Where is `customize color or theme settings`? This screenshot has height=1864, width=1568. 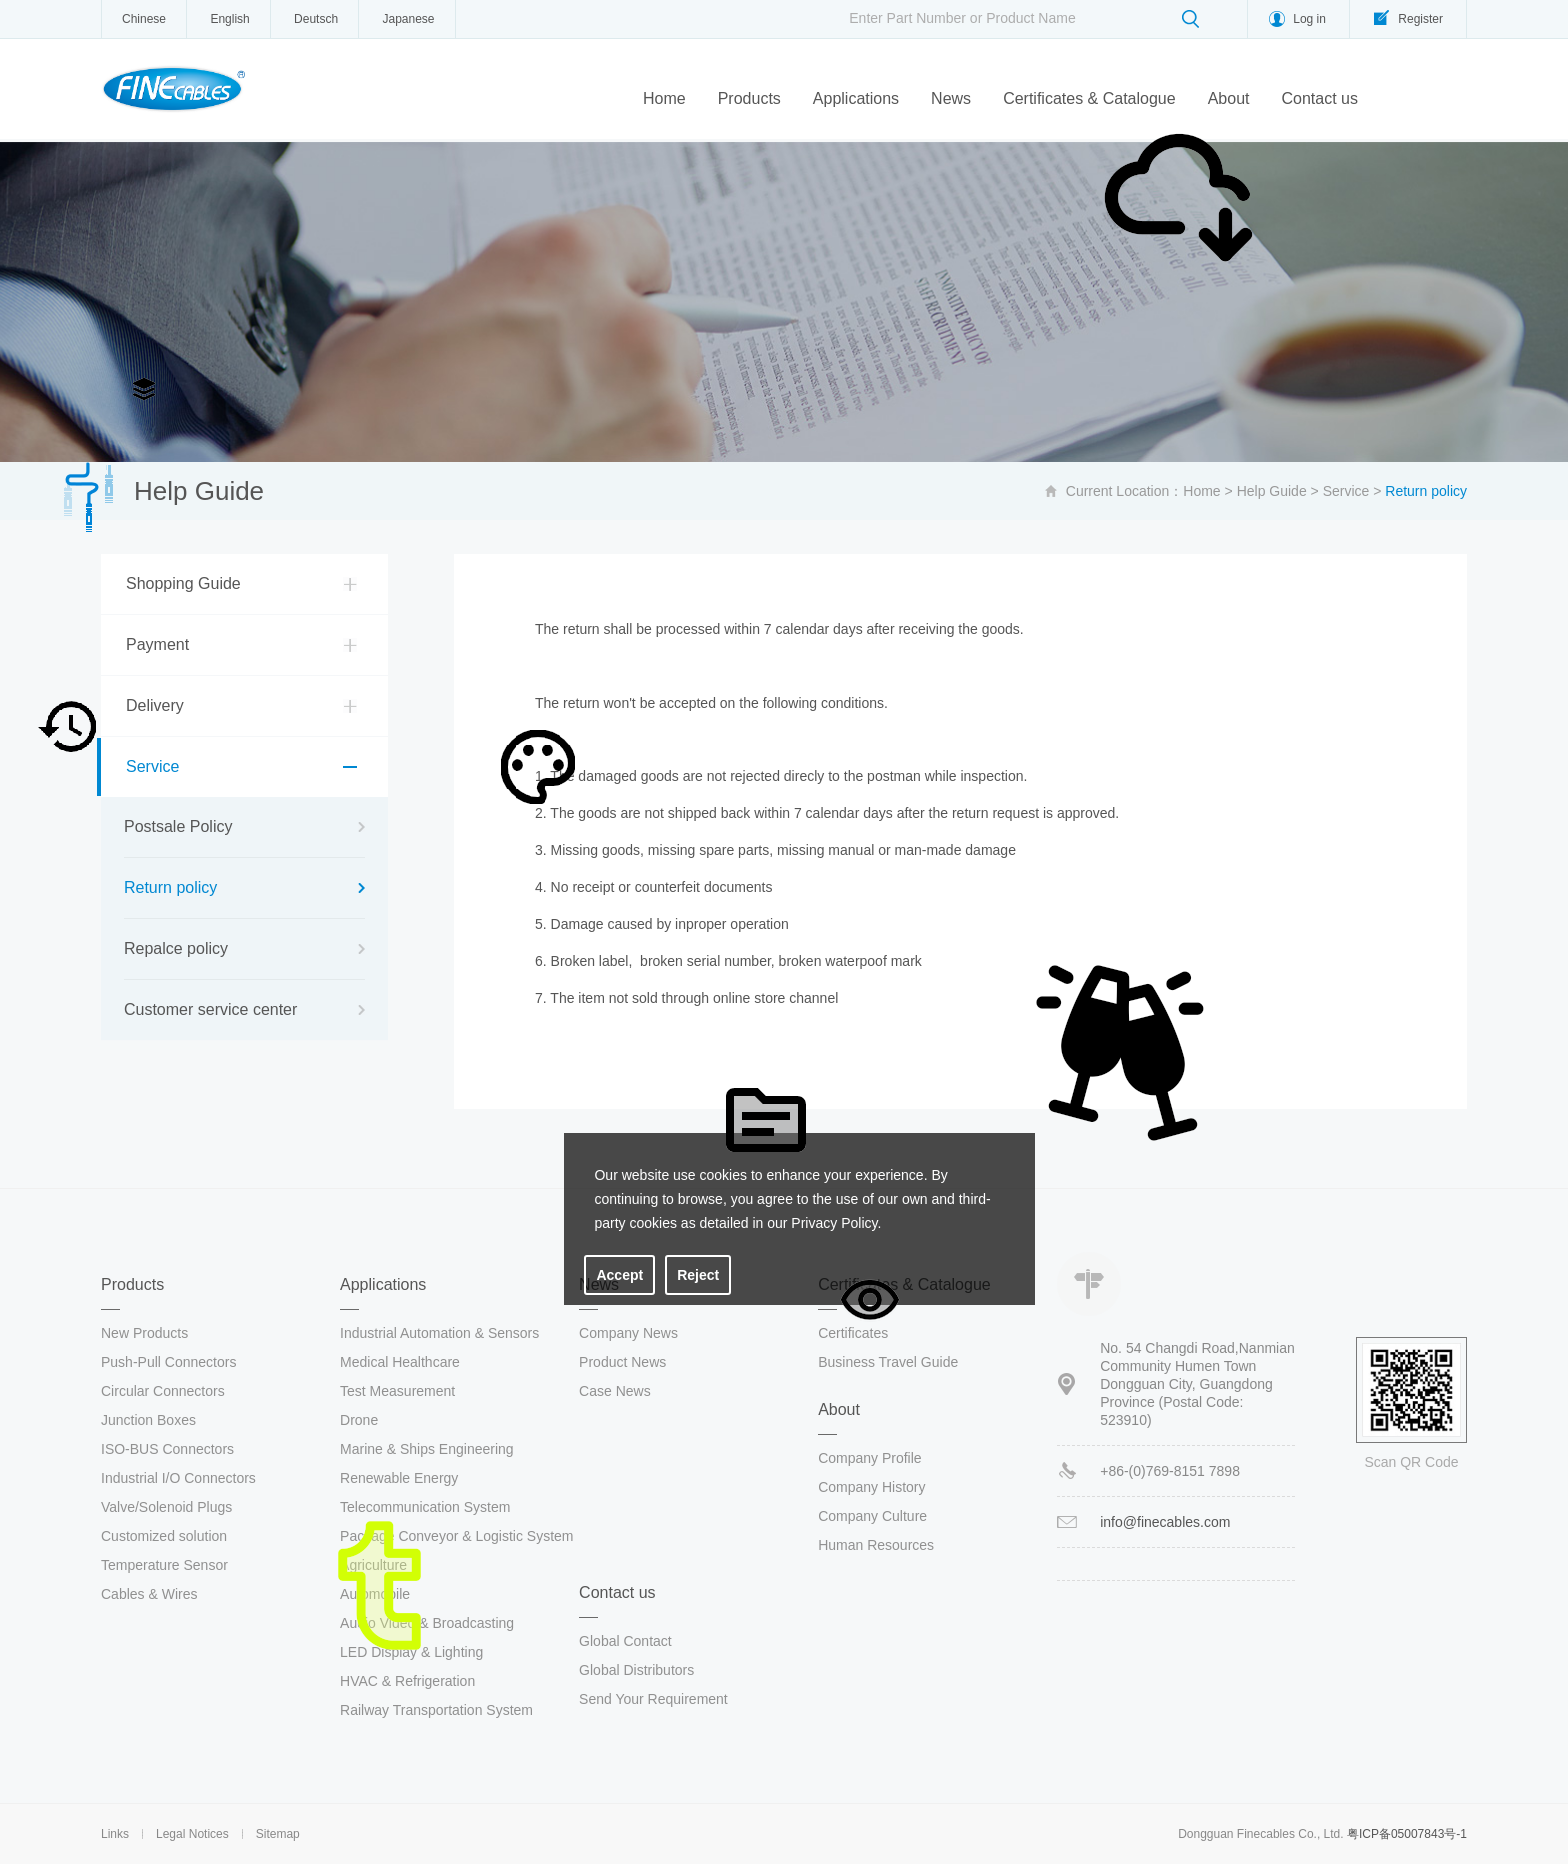
customize color or theme settings is located at coordinates (538, 767).